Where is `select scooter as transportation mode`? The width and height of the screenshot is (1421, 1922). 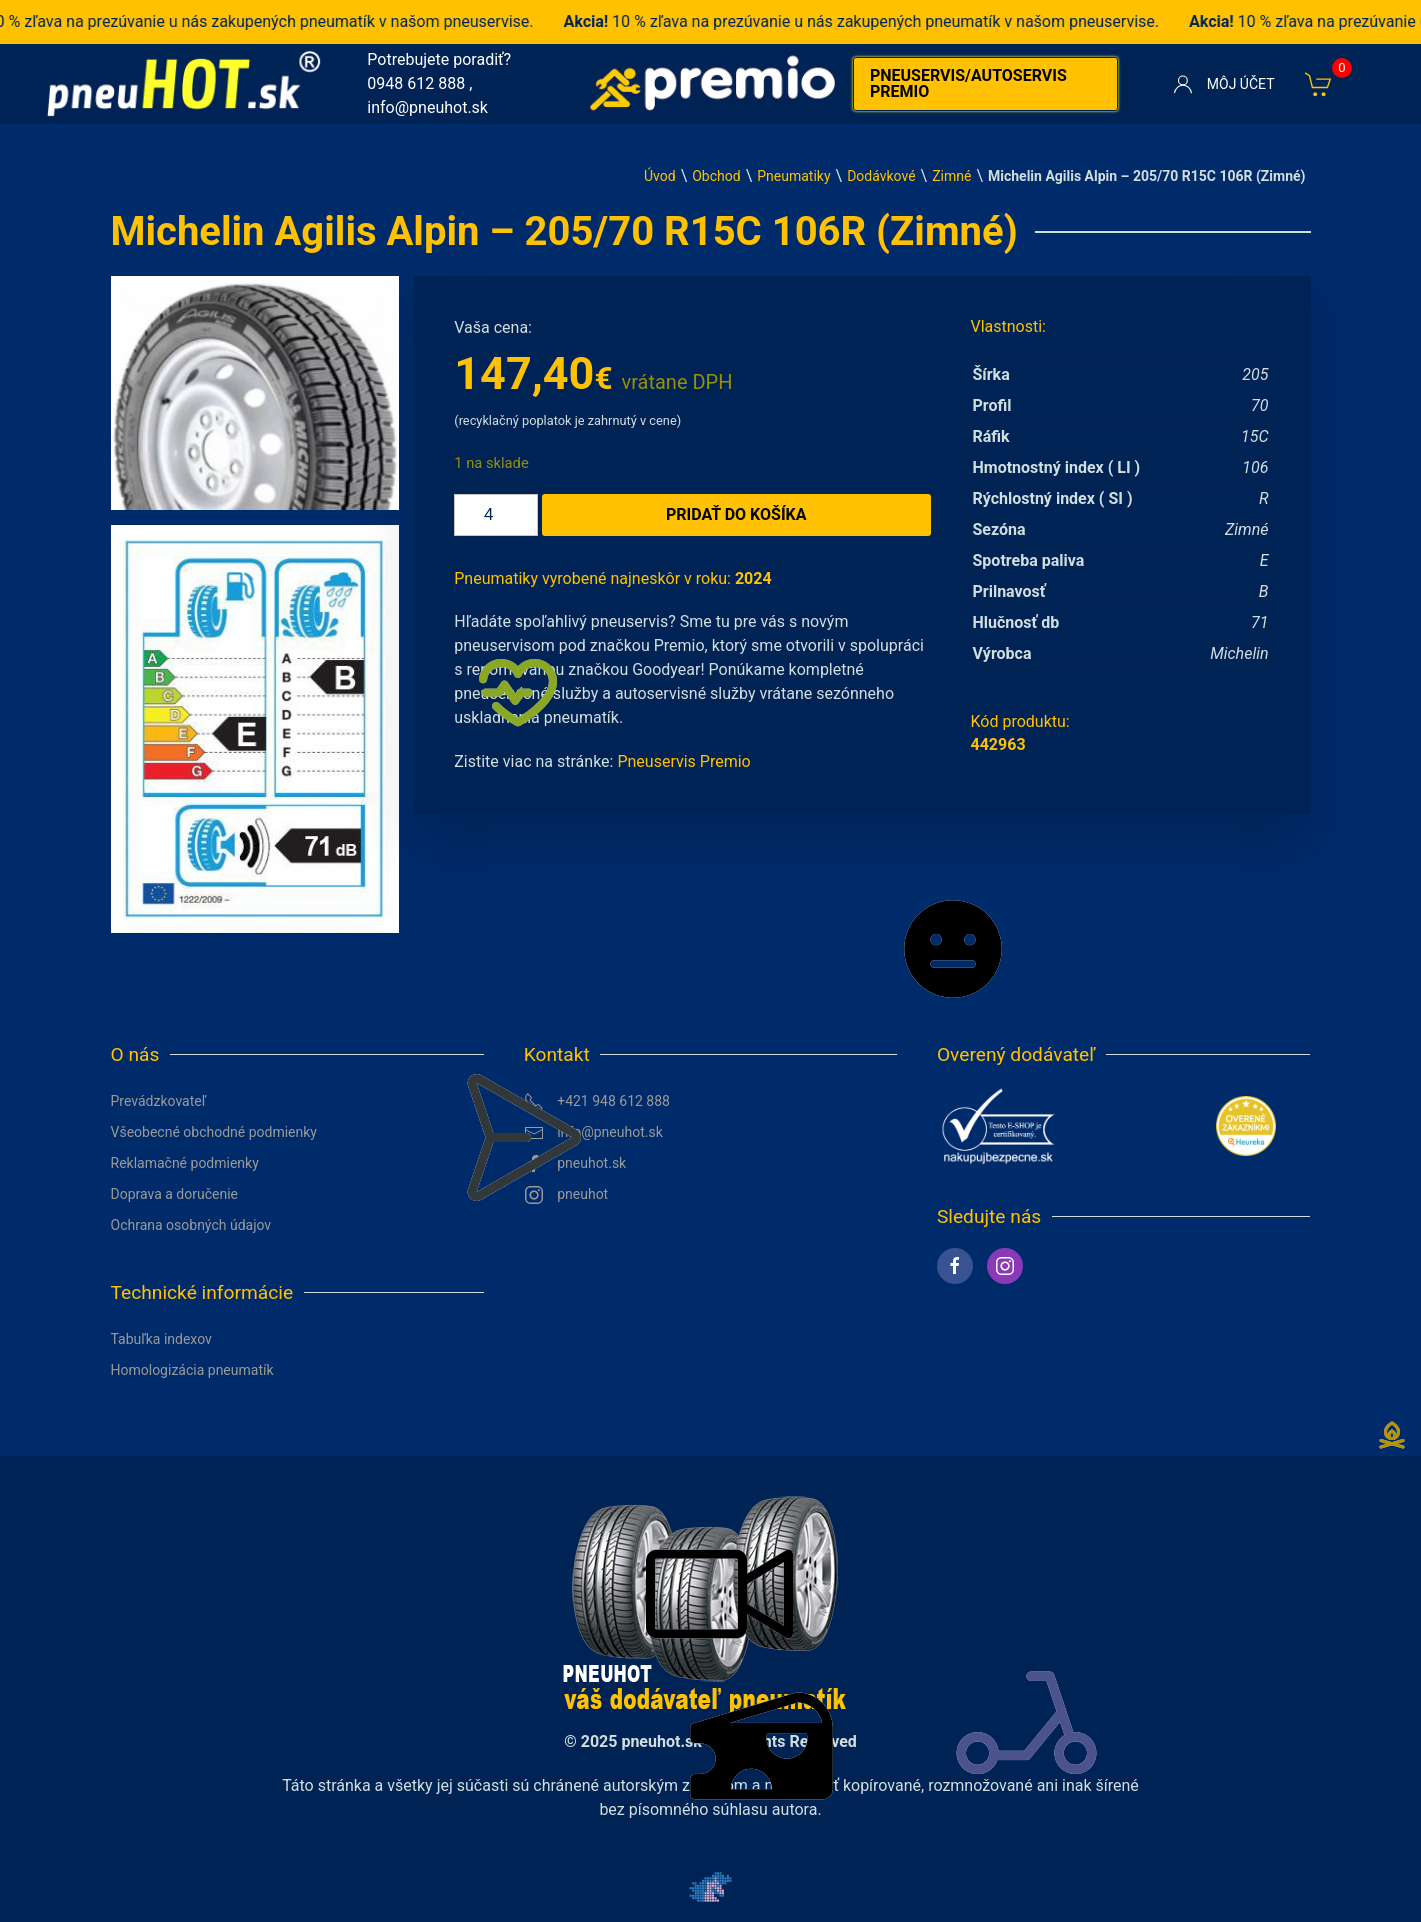
select scooter as transportation mode is located at coordinates (1026, 1727).